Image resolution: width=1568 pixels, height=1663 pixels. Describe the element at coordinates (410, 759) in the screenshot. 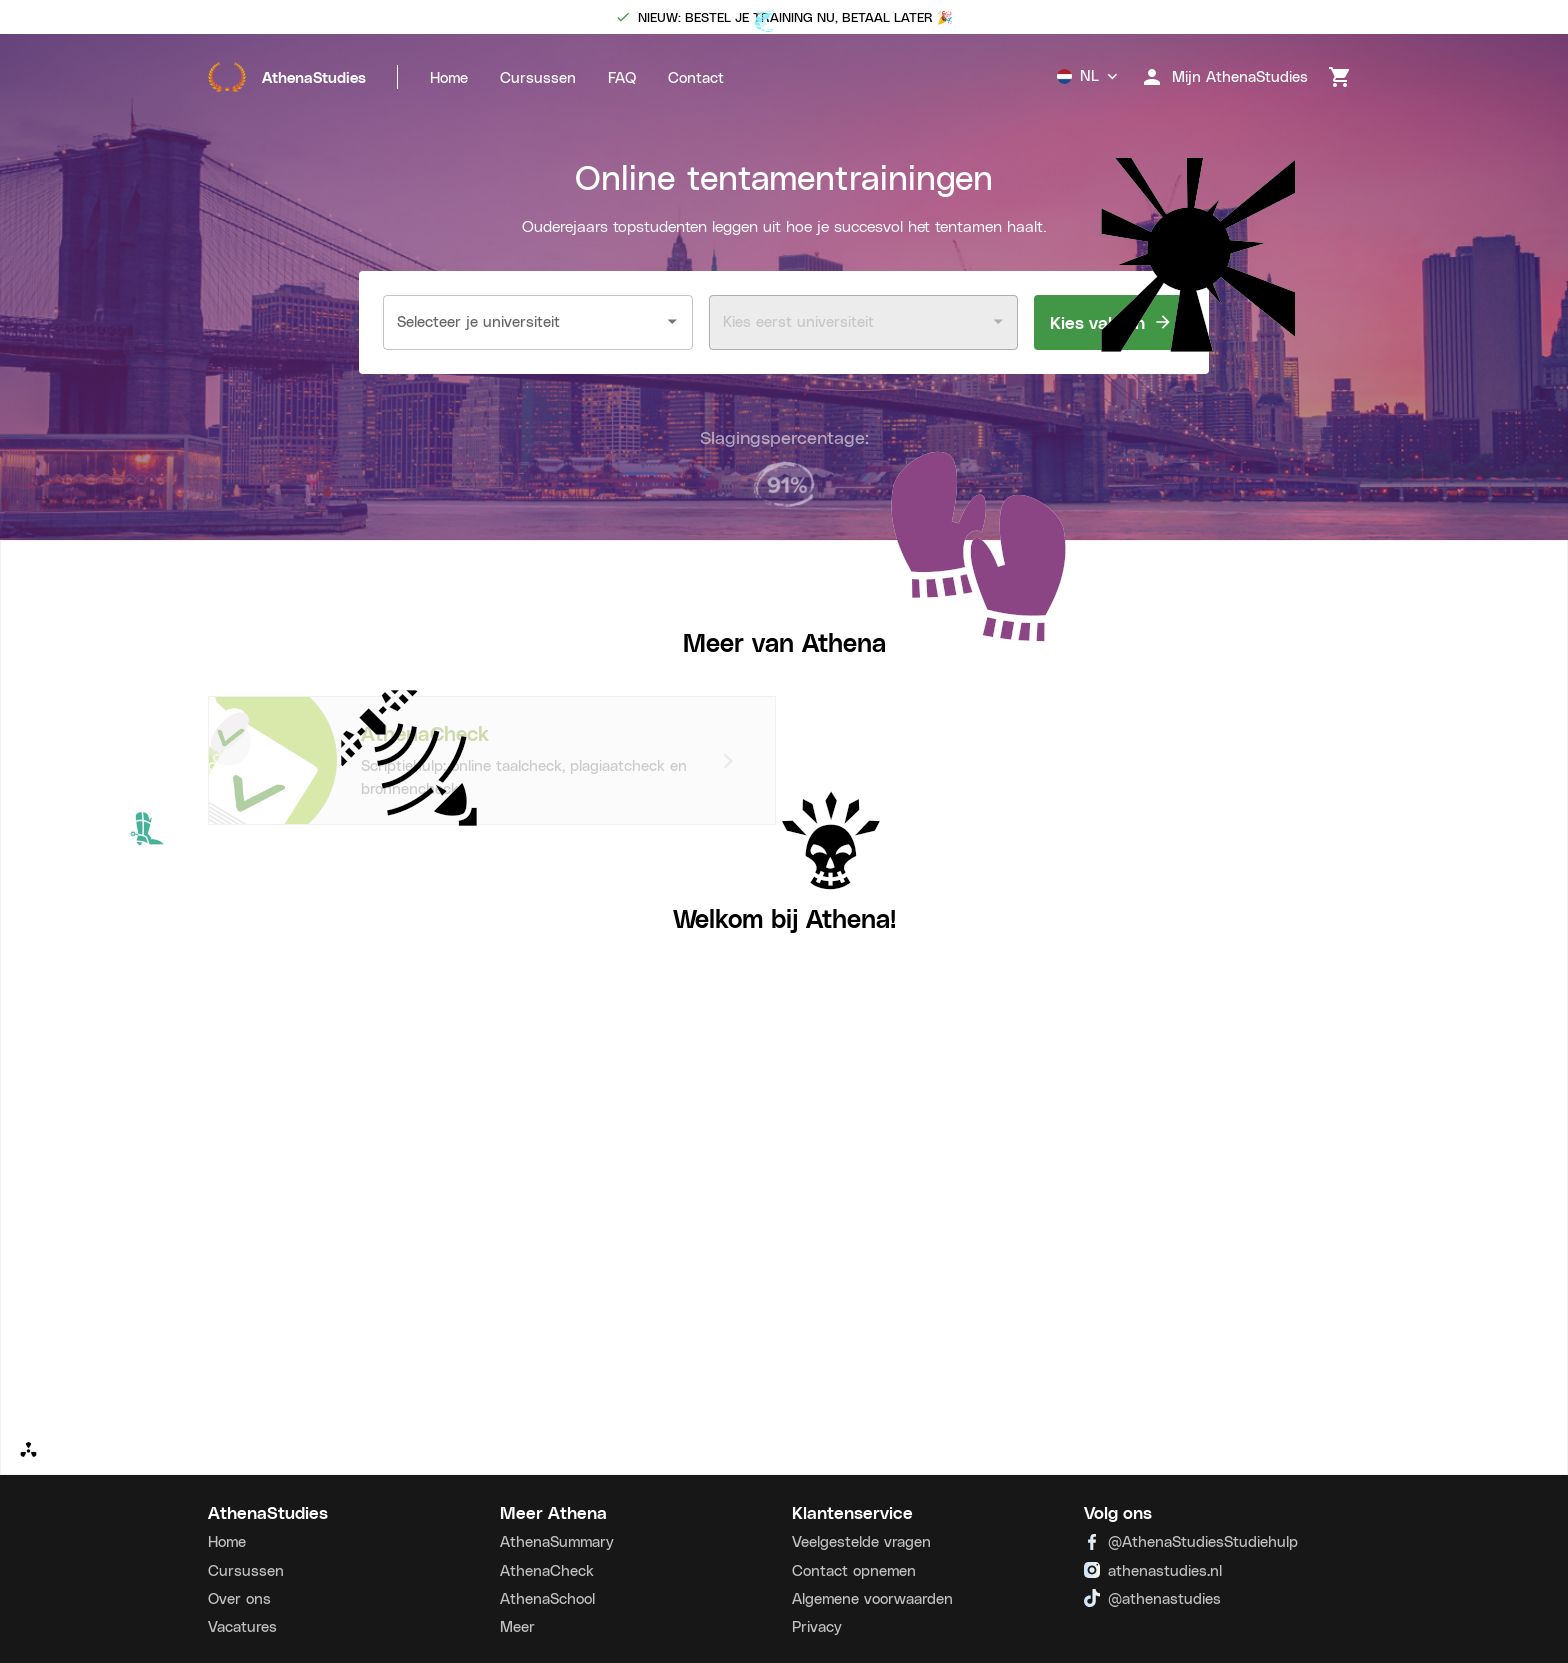

I see `access satellite communication settings` at that location.